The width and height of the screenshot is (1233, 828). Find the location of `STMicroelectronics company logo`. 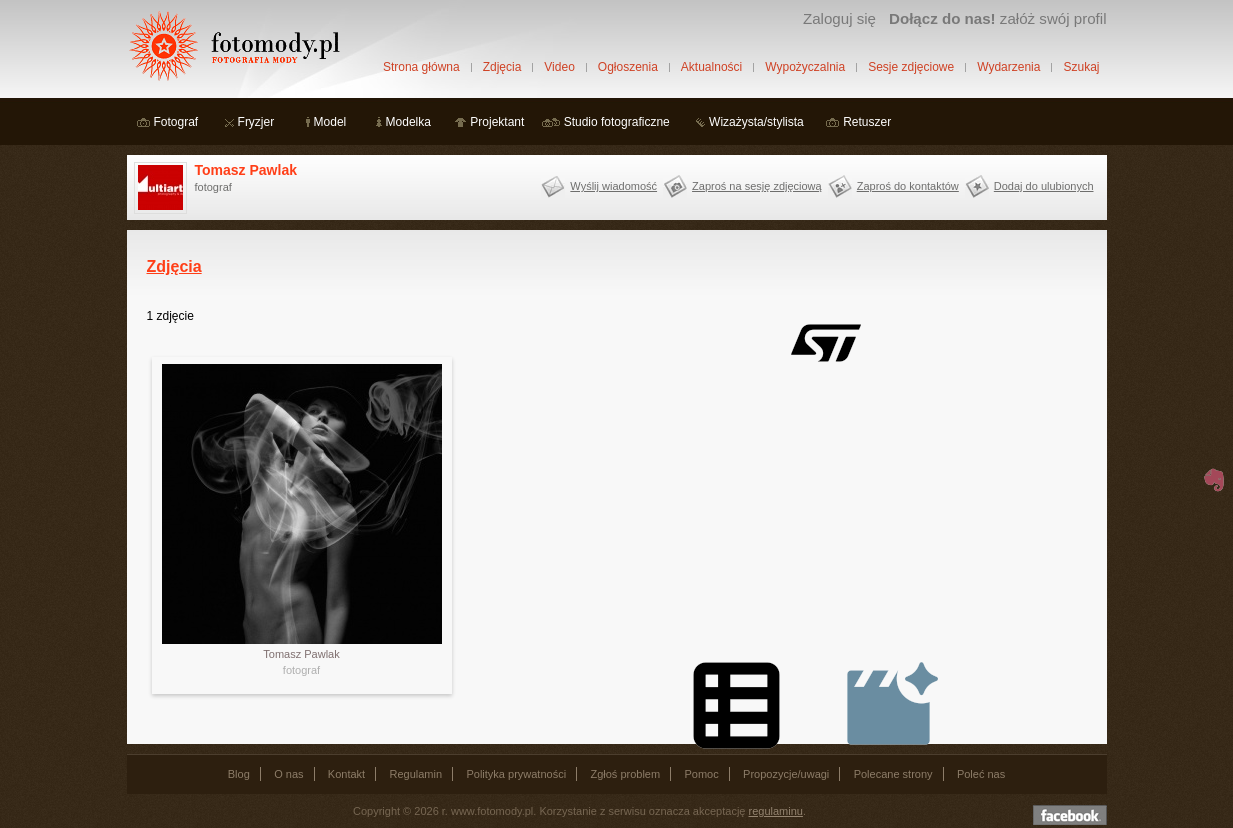

STMicroelectronics company logo is located at coordinates (826, 343).